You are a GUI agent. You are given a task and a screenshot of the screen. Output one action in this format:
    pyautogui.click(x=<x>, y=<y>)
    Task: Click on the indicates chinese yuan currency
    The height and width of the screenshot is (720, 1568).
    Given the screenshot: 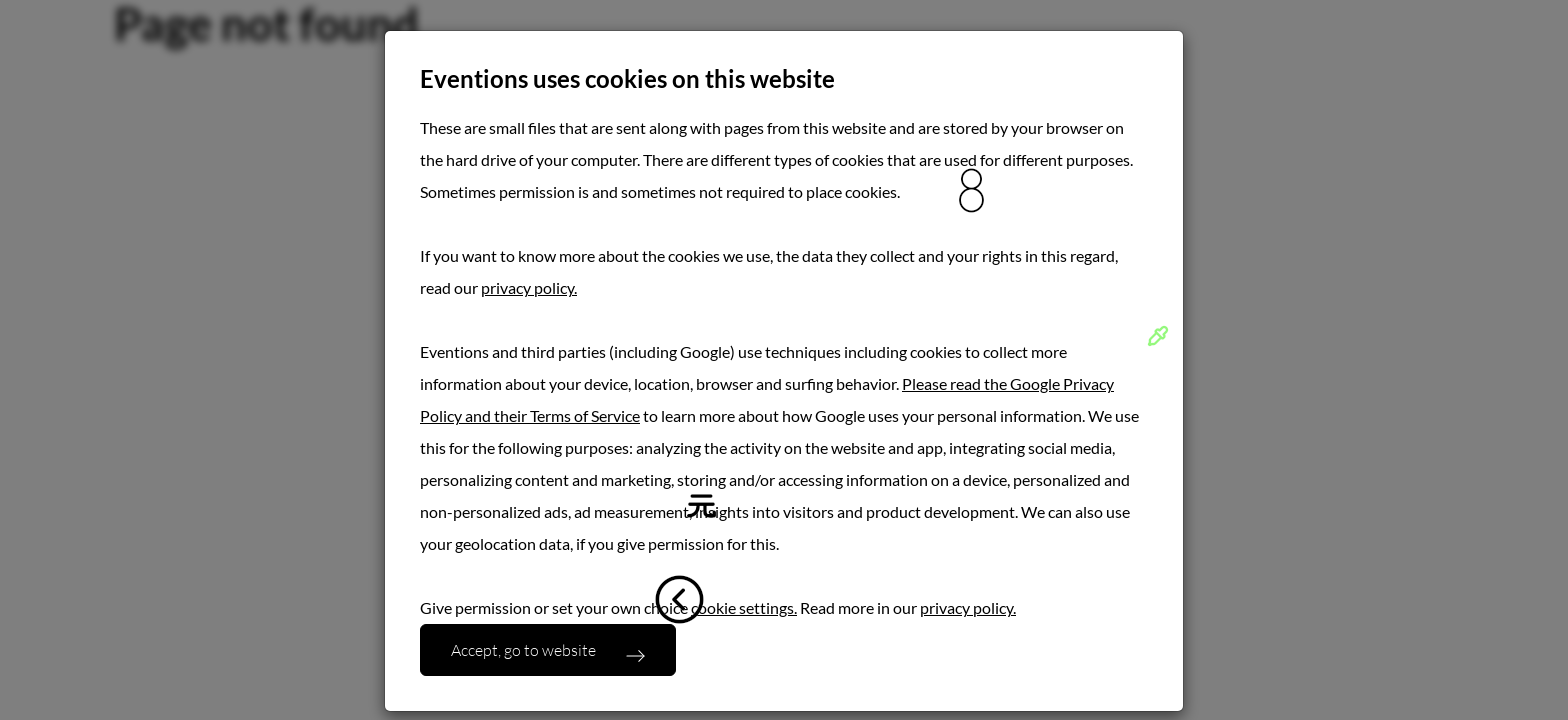 What is the action you would take?
    pyautogui.click(x=701, y=506)
    